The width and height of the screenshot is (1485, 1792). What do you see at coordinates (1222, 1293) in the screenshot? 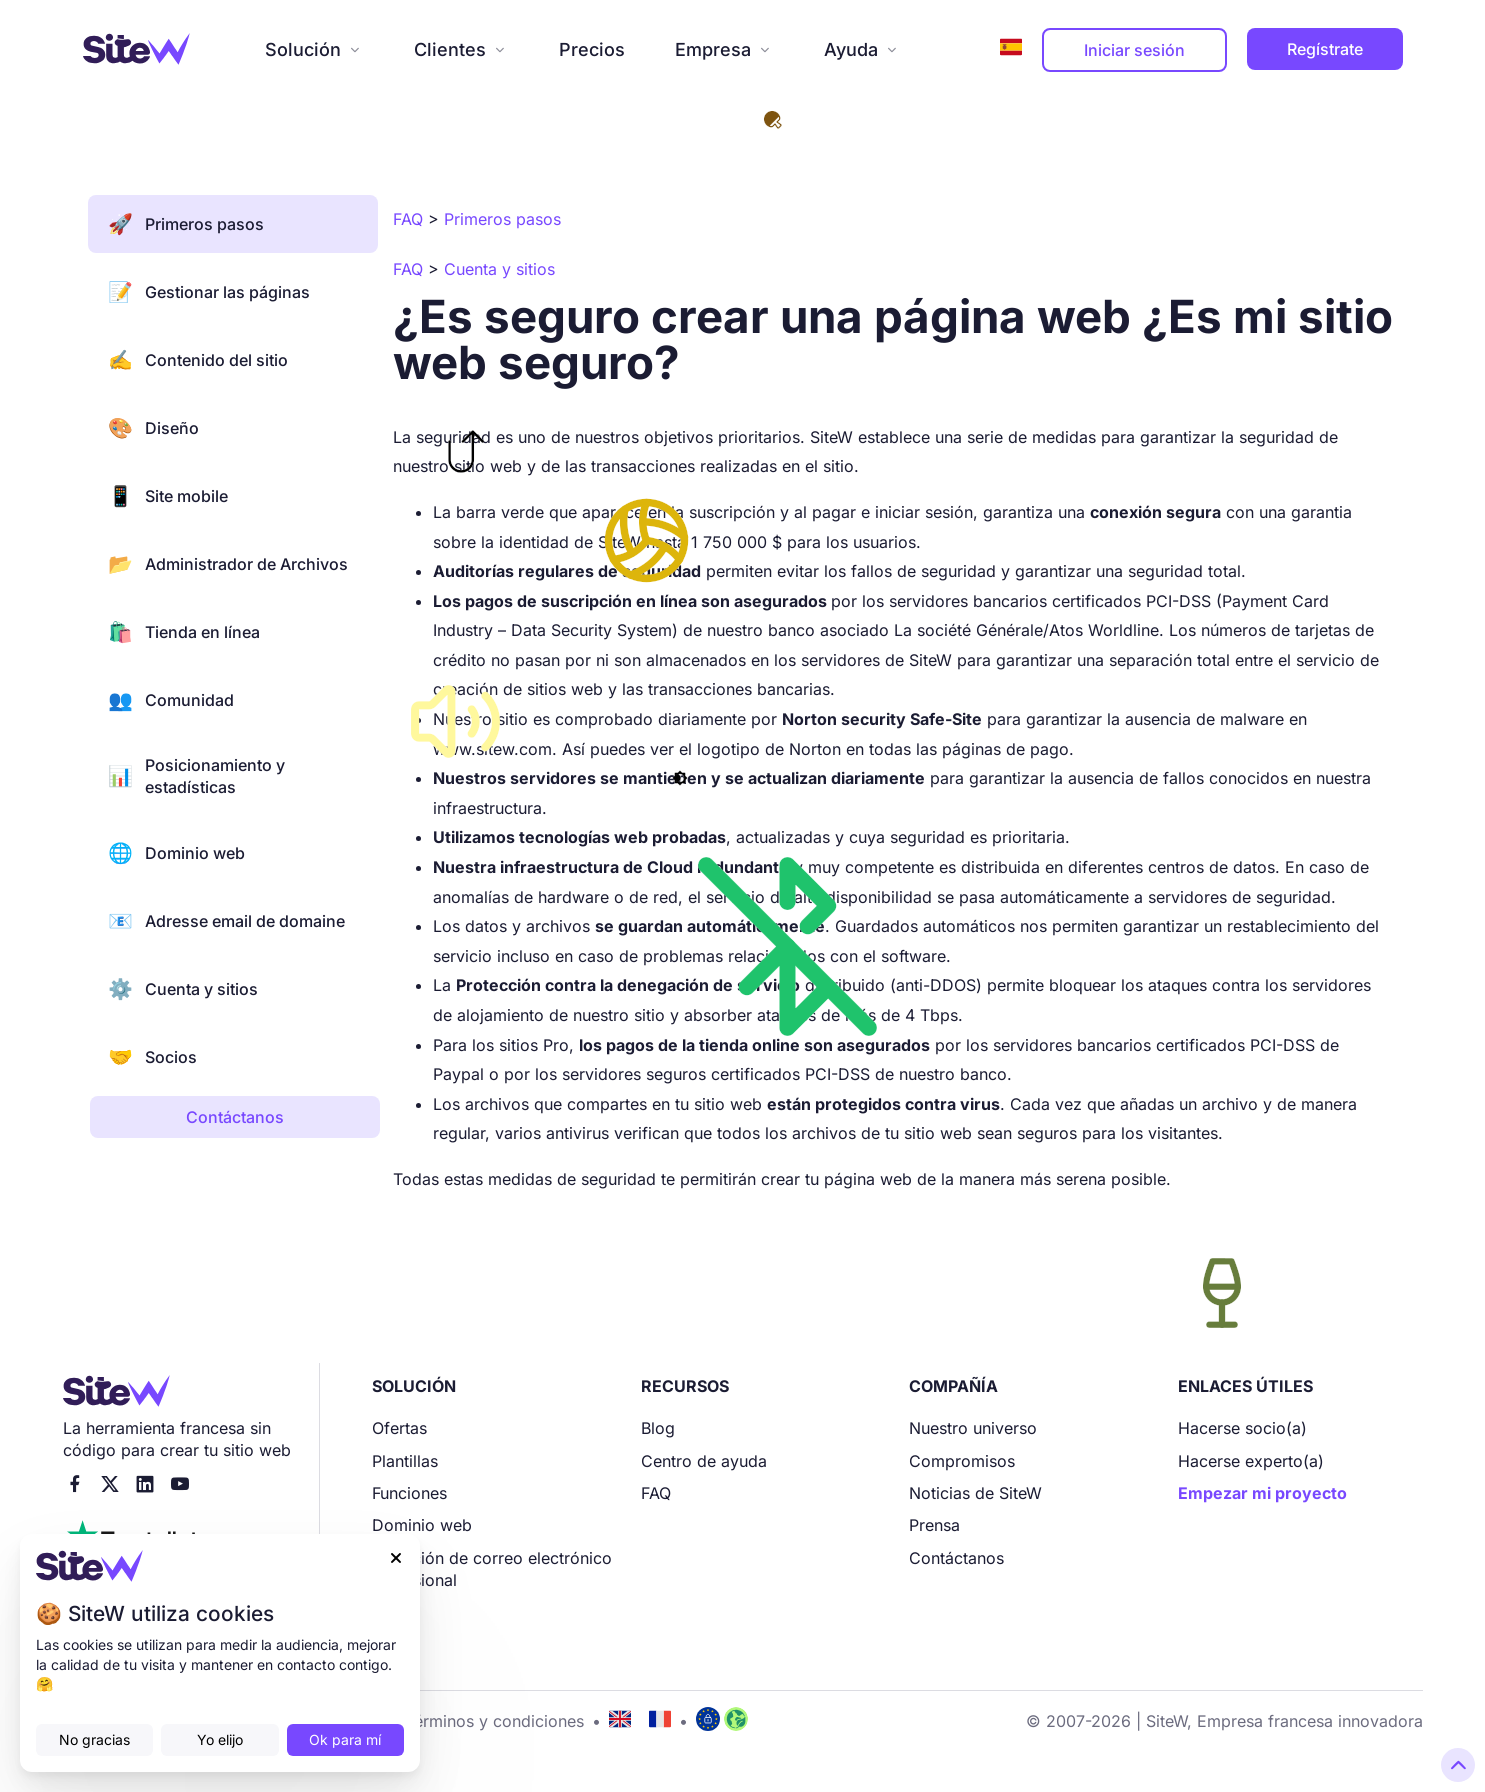
I see `browse wine selection or menu` at bounding box center [1222, 1293].